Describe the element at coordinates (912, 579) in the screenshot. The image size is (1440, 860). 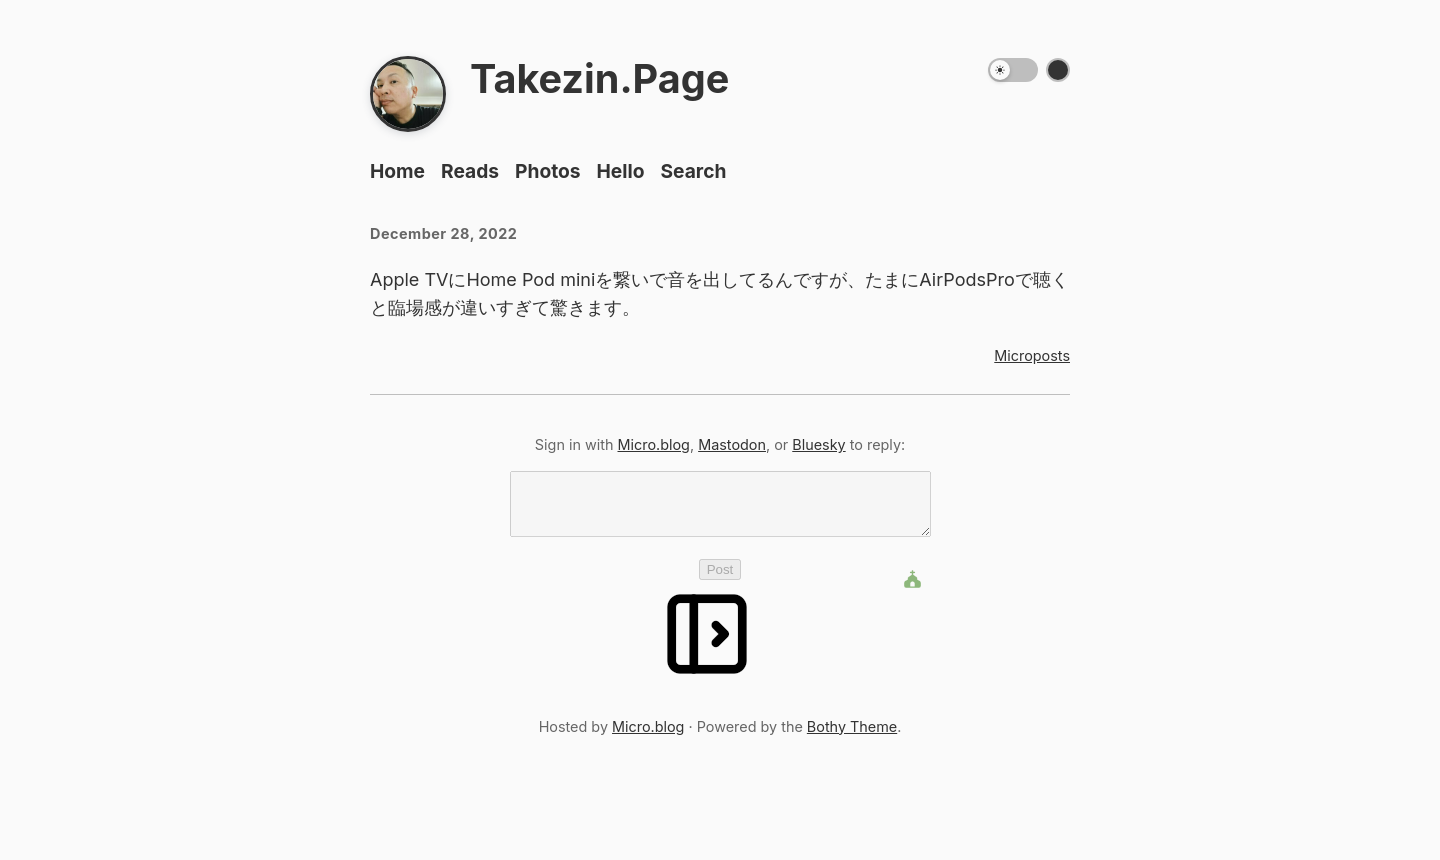
I see `view nearby churches or places of worship` at that location.